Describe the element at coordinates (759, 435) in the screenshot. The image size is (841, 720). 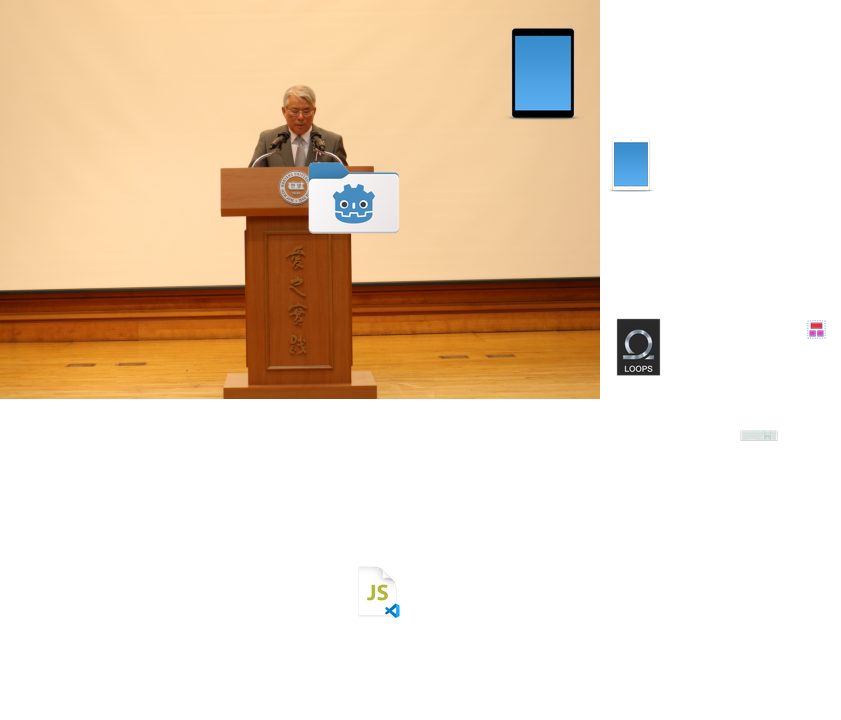
I see `indicates a bluetooth keyboard is connected` at that location.